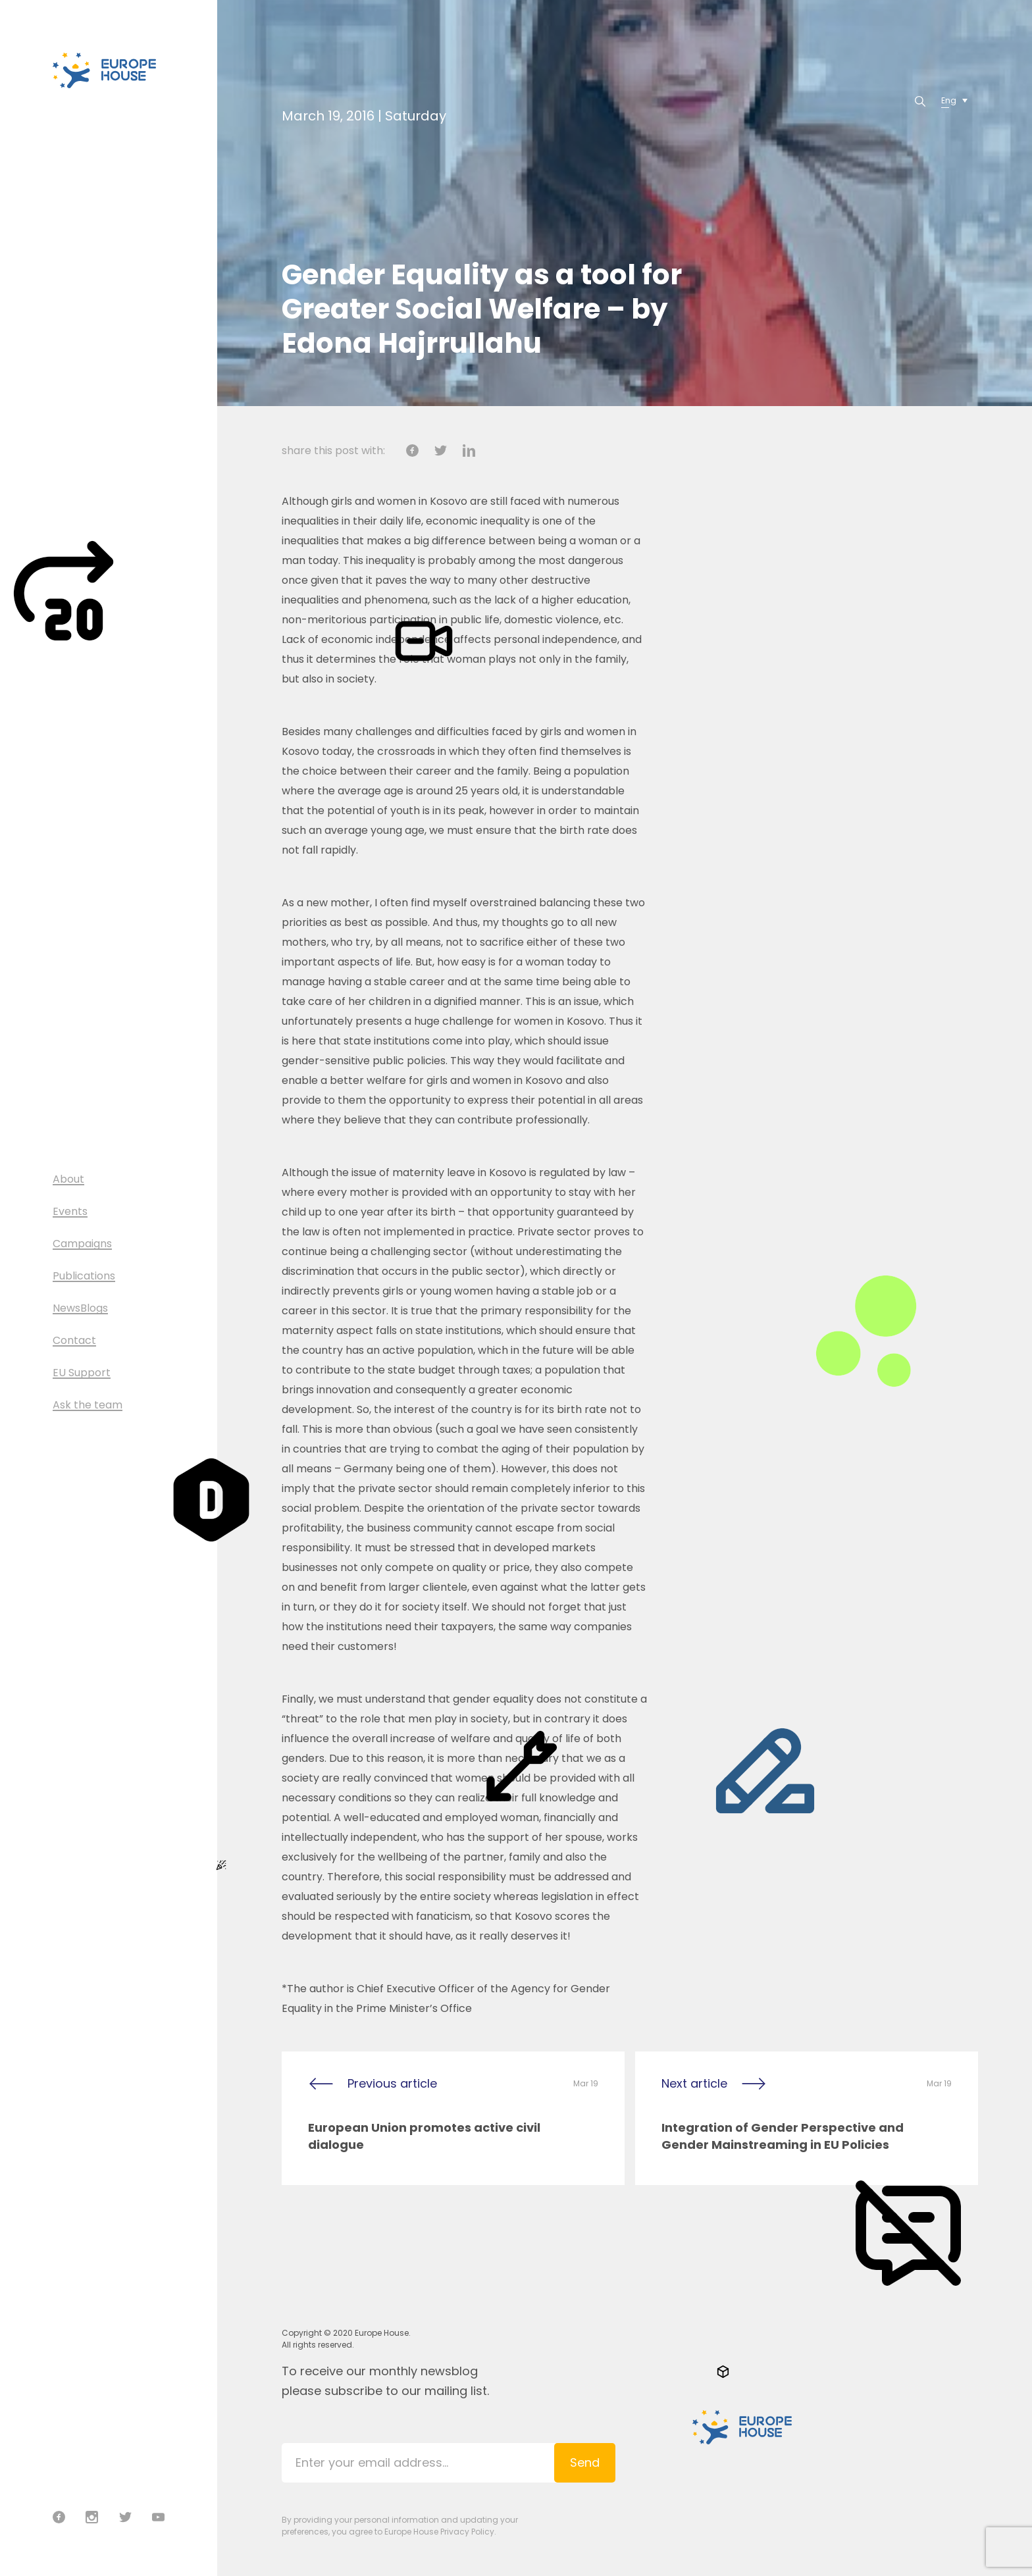 The width and height of the screenshot is (1032, 2576). What do you see at coordinates (723, 2371) in the screenshot?
I see `view package or shipment details` at bounding box center [723, 2371].